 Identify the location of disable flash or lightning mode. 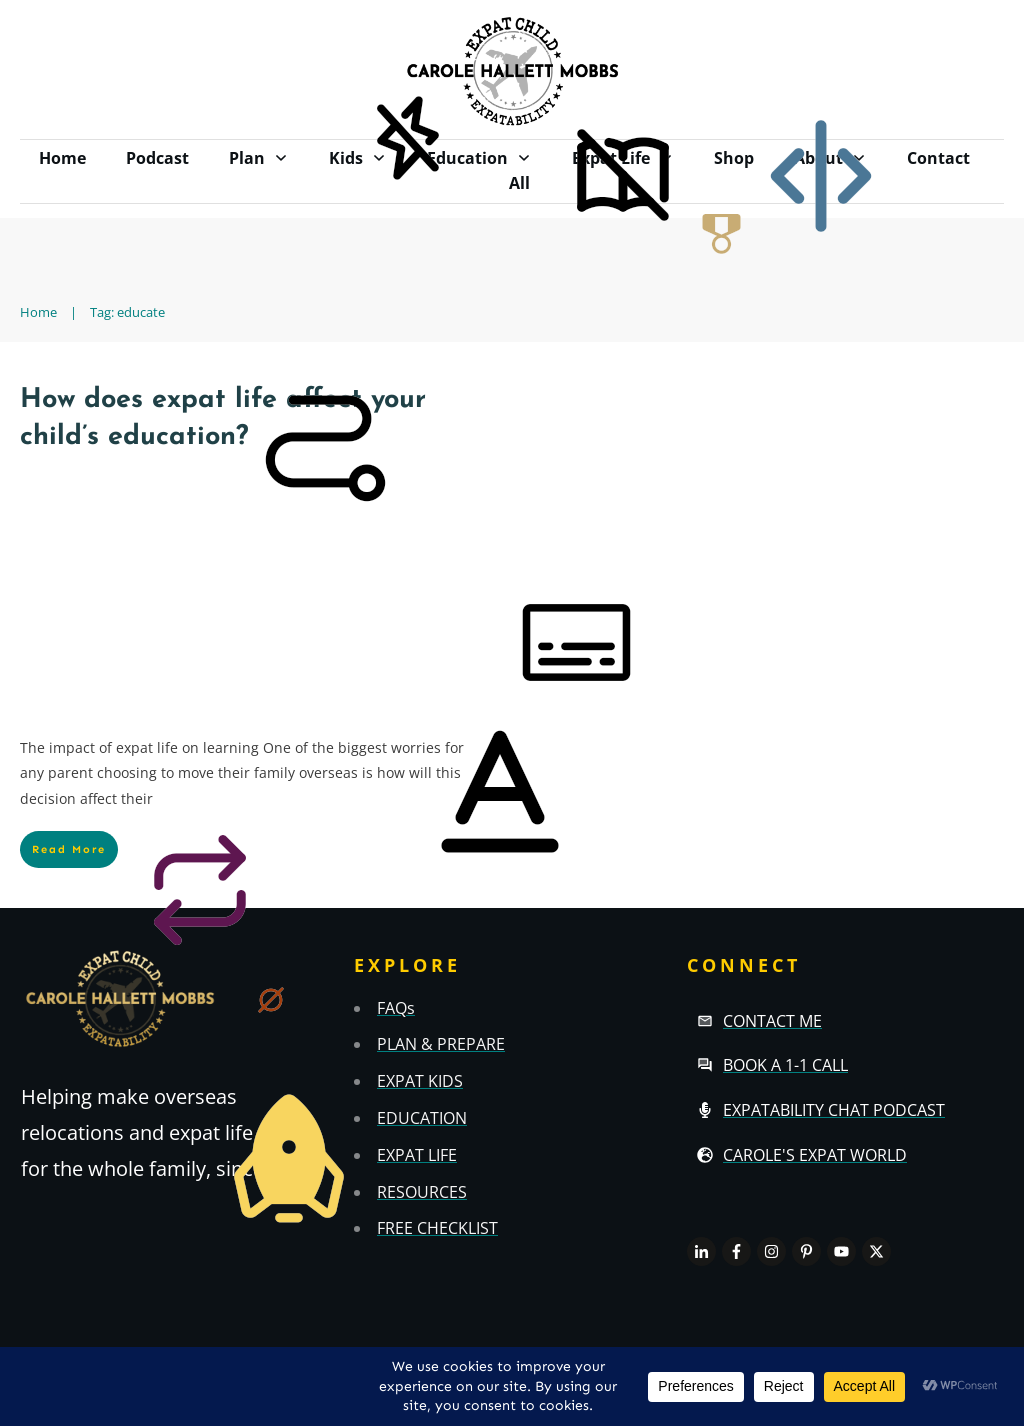
(408, 138).